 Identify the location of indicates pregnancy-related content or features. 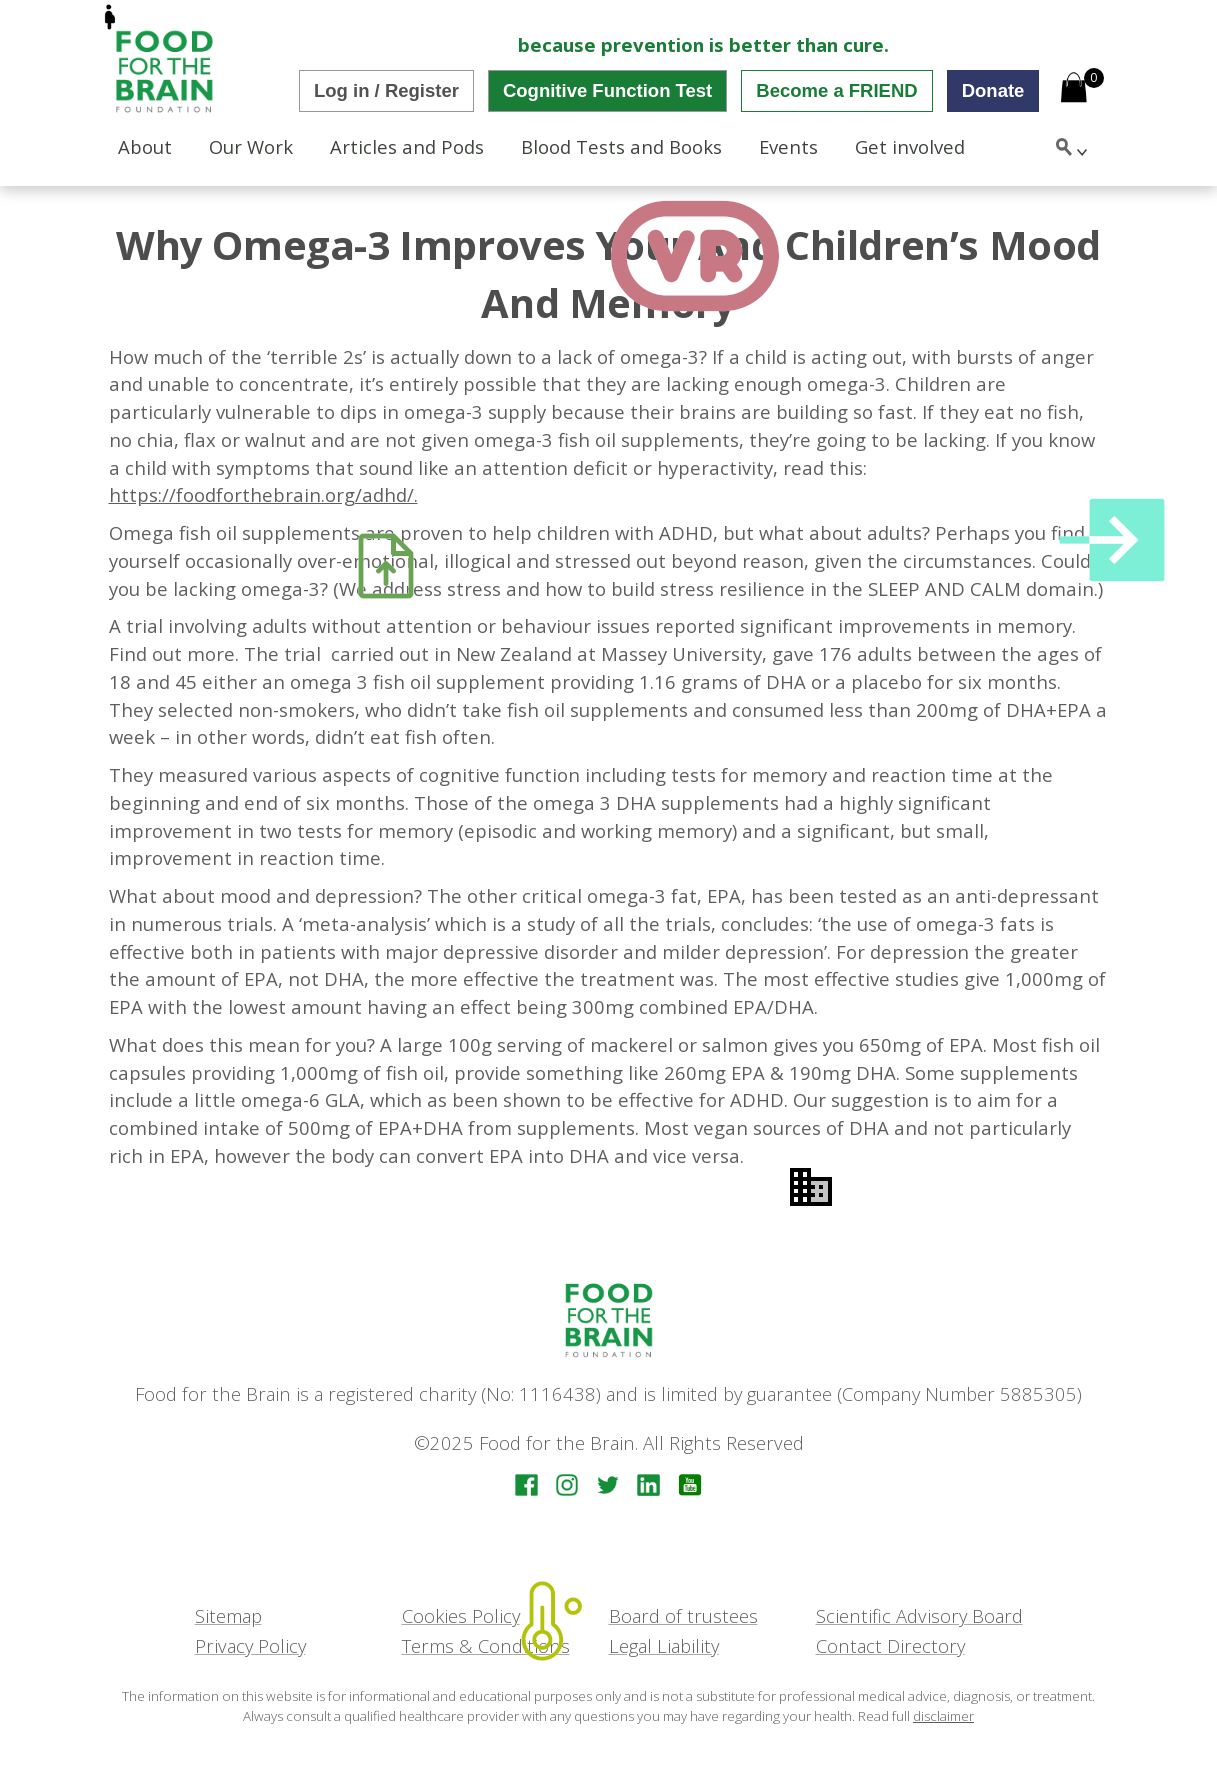
(110, 17).